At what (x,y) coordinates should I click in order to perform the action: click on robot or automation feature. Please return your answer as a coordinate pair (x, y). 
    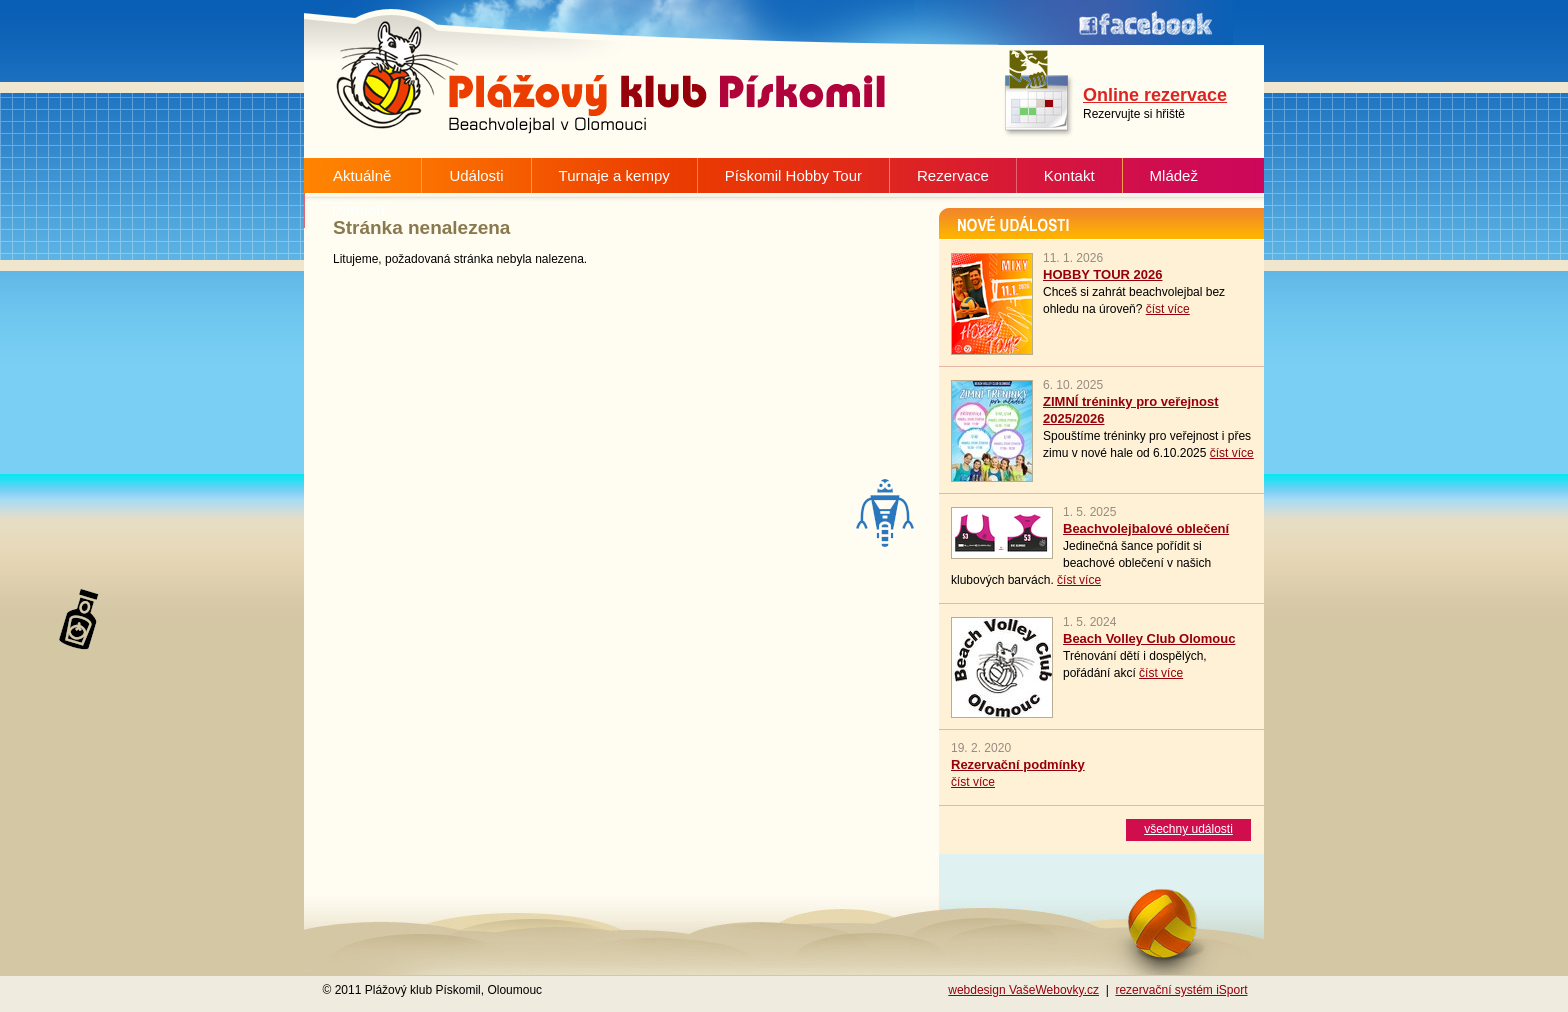
    Looking at the image, I should click on (885, 513).